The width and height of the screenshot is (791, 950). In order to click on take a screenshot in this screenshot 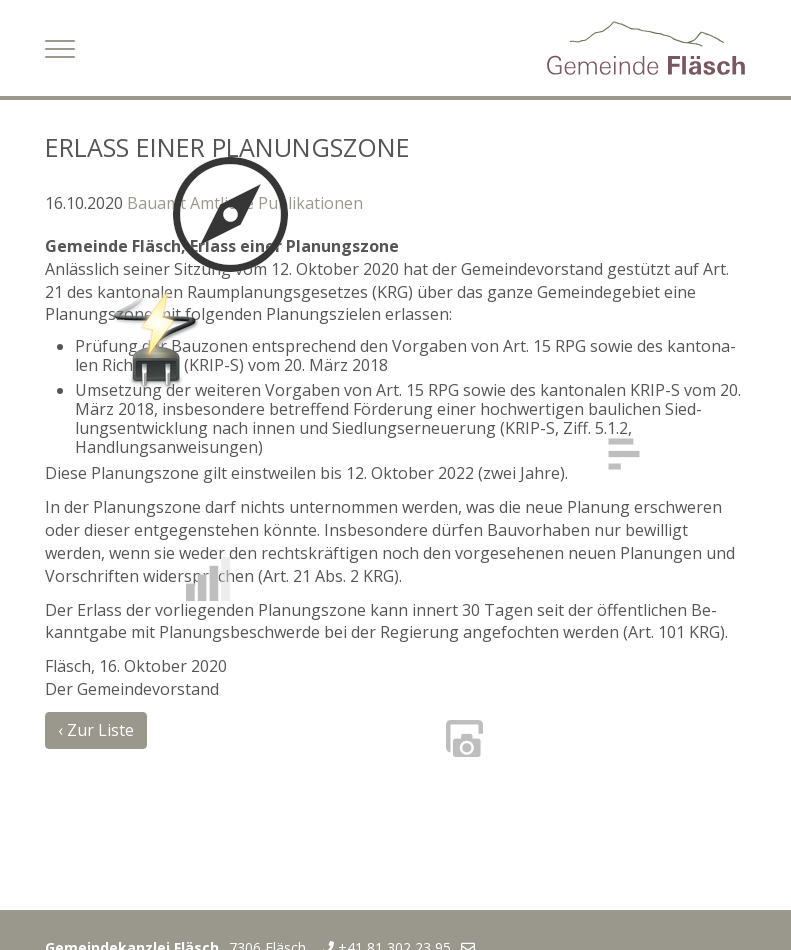, I will do `click(464, 738)`.